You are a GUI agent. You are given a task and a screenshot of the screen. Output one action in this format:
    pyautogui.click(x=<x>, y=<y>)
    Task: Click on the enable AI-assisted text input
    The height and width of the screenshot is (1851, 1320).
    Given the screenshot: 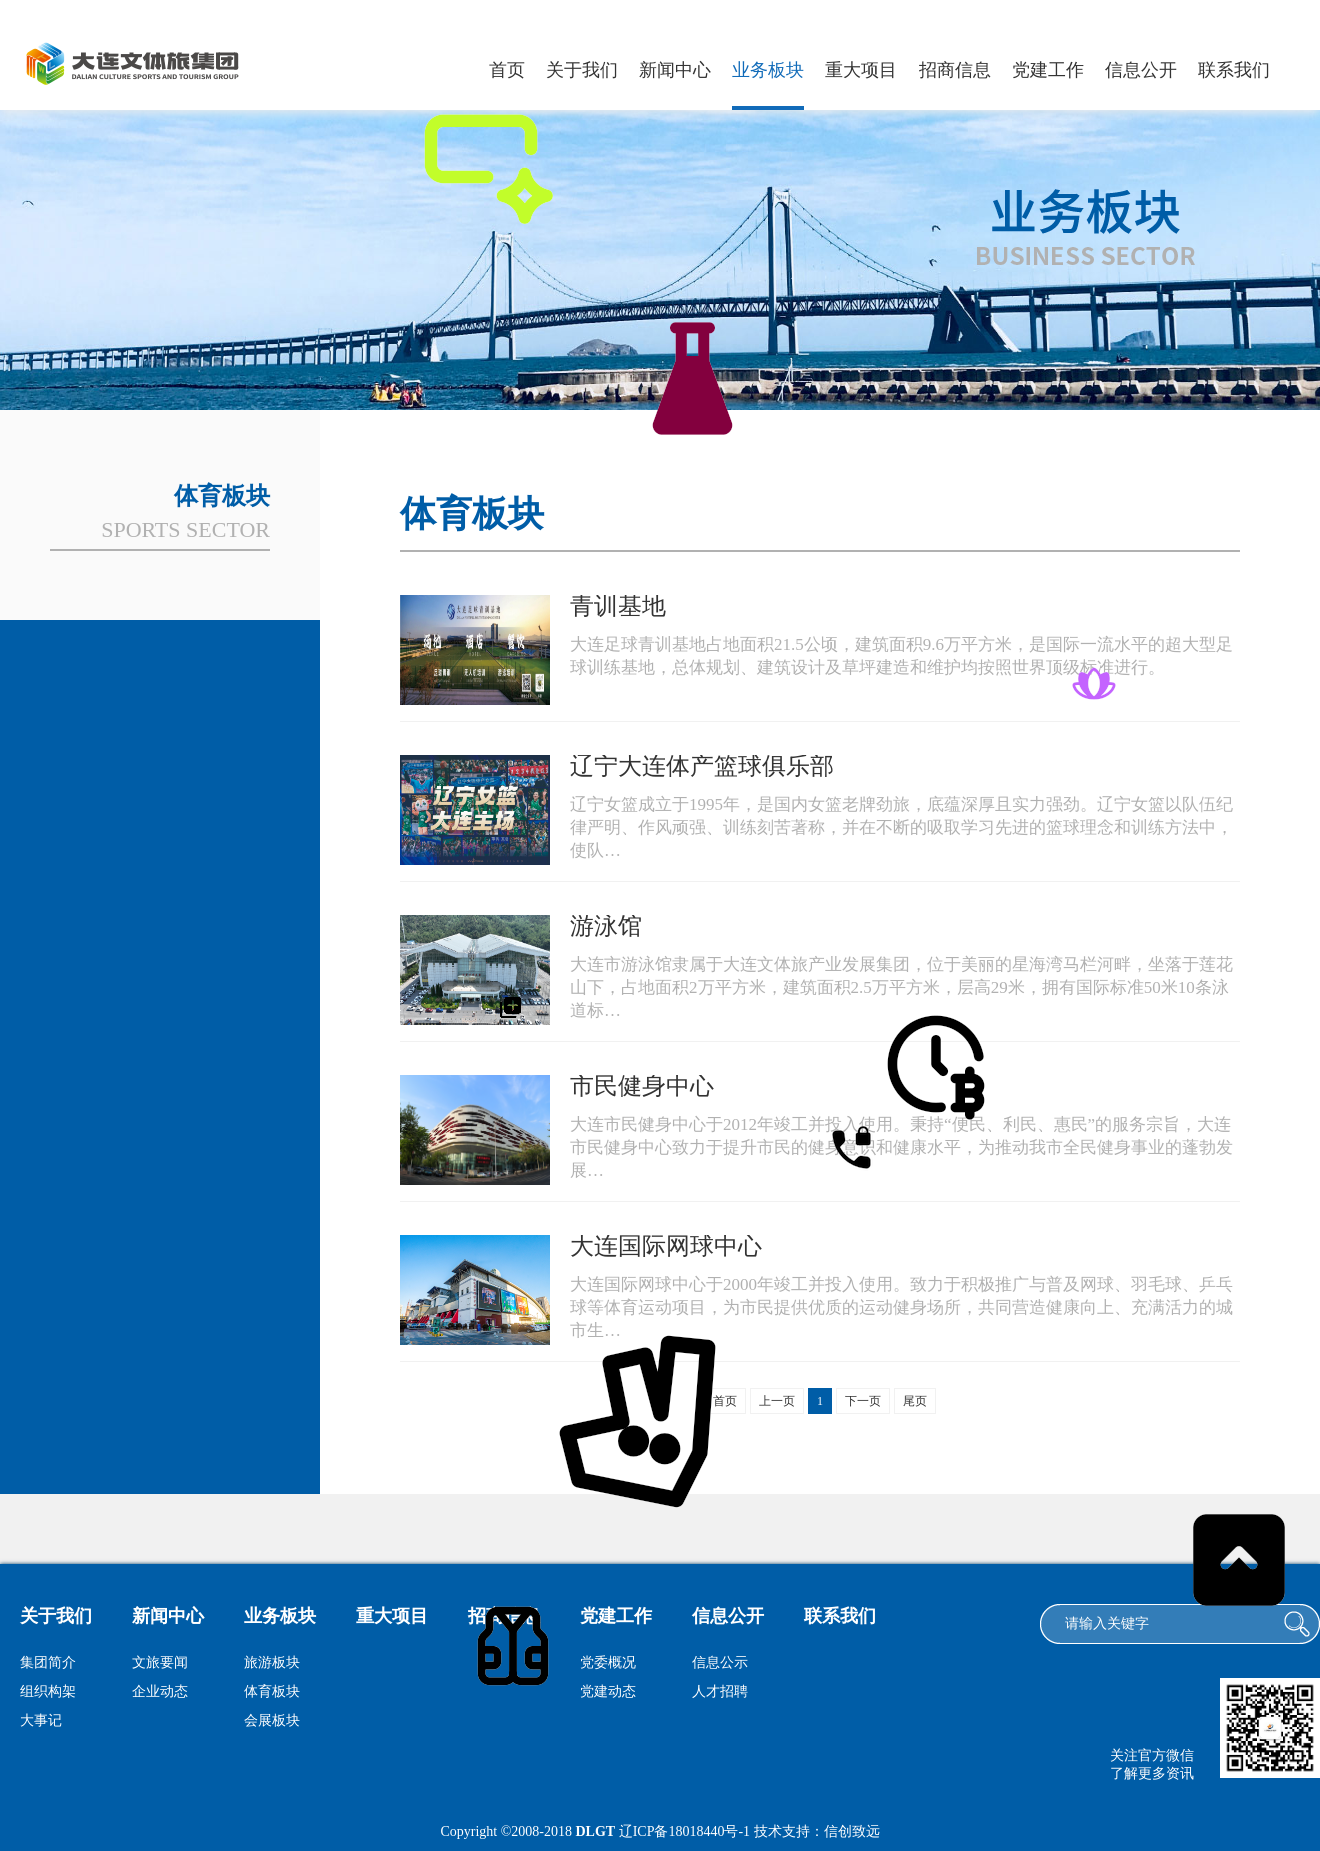 What is the action you would take?
    pyautogui.click(x=481, y=152)
    